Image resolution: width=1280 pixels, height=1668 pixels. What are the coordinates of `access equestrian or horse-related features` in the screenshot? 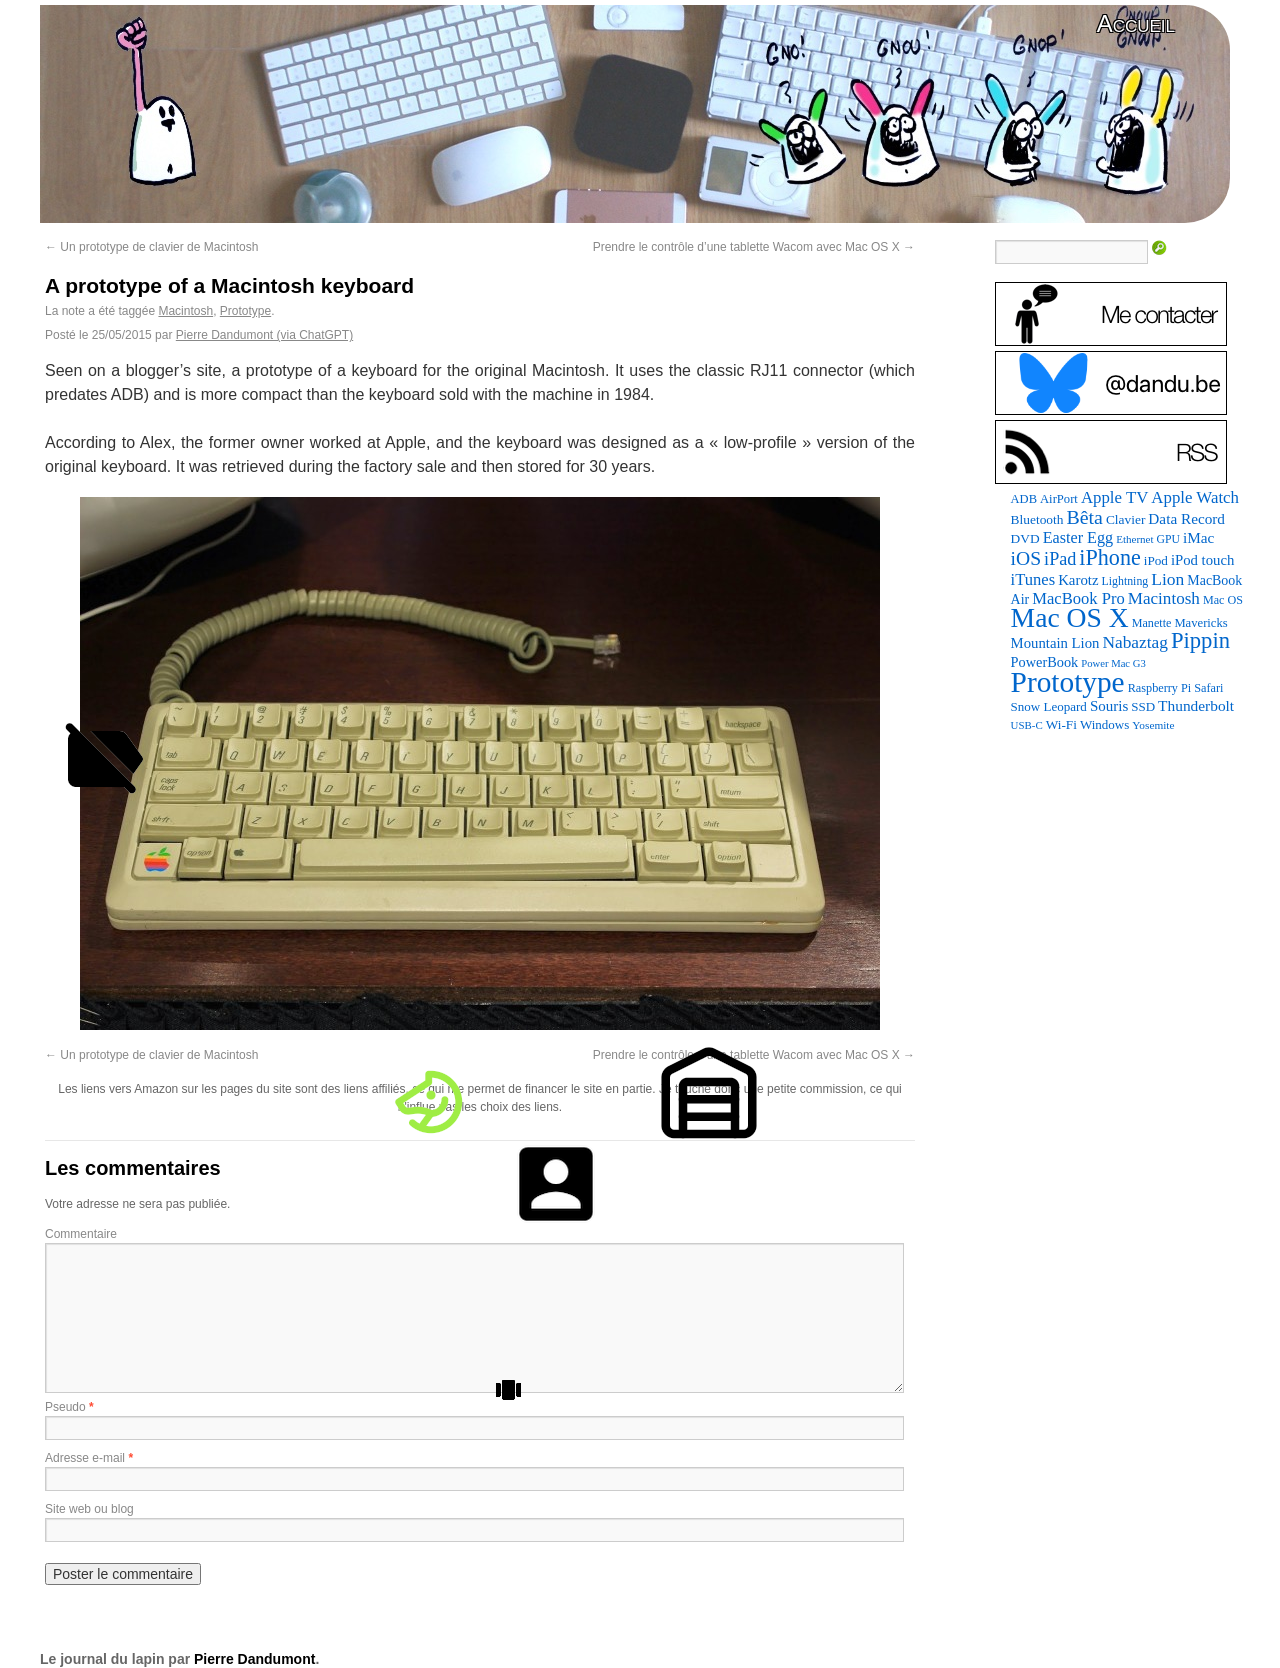 It's located at (431, 1102).